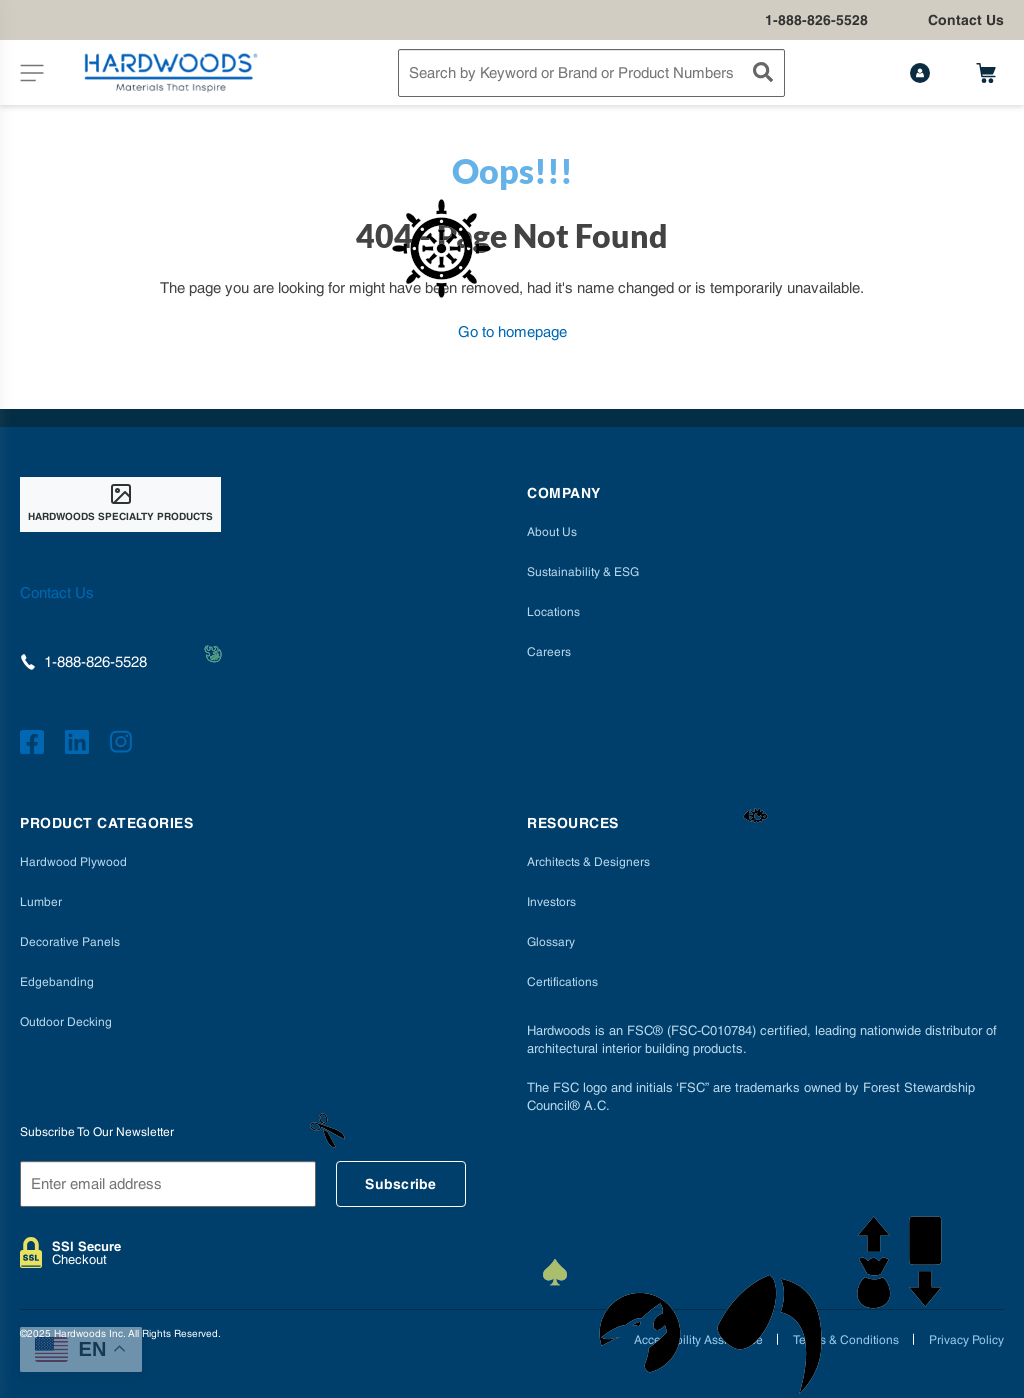  Describe the element at coordinates (555, 1272) in the screenshot. I see `spades suit symbol in a card game` at that location.